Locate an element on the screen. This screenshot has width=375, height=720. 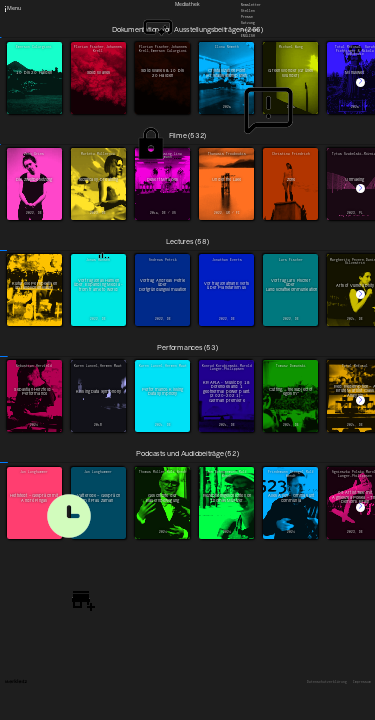
message contains a warning or alert is located at coordinates (268, 109).